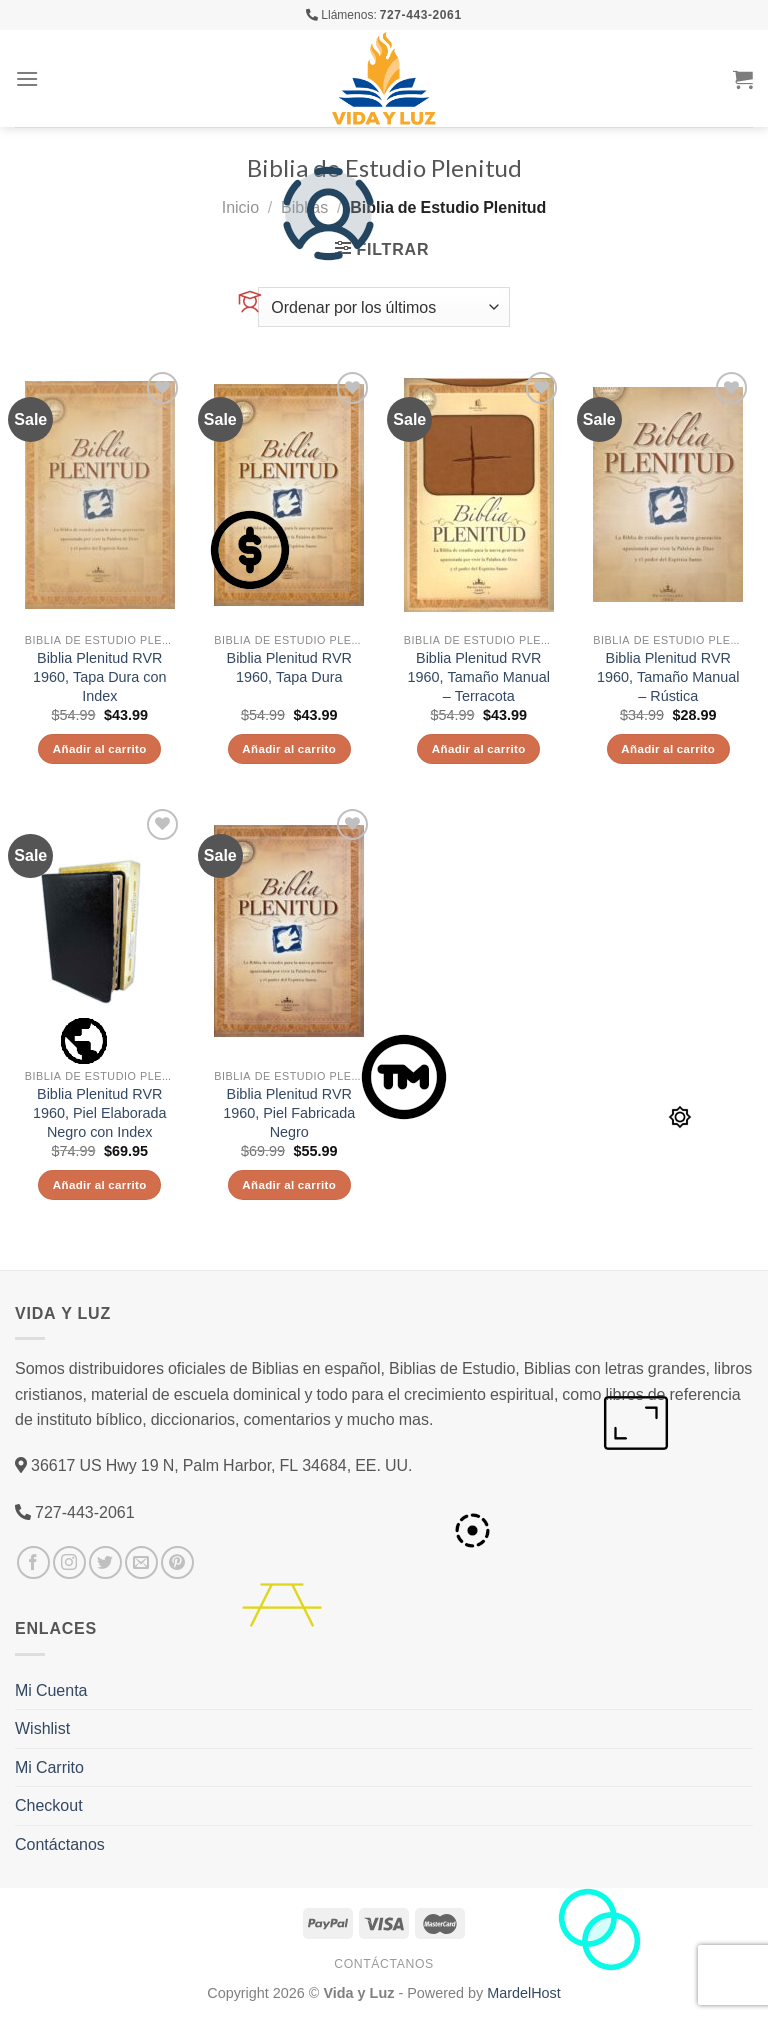 The height and width of the screenshot is (2019, 768). I want to click on apply tilt-shift blur effect to photo, so click(472, 1530).